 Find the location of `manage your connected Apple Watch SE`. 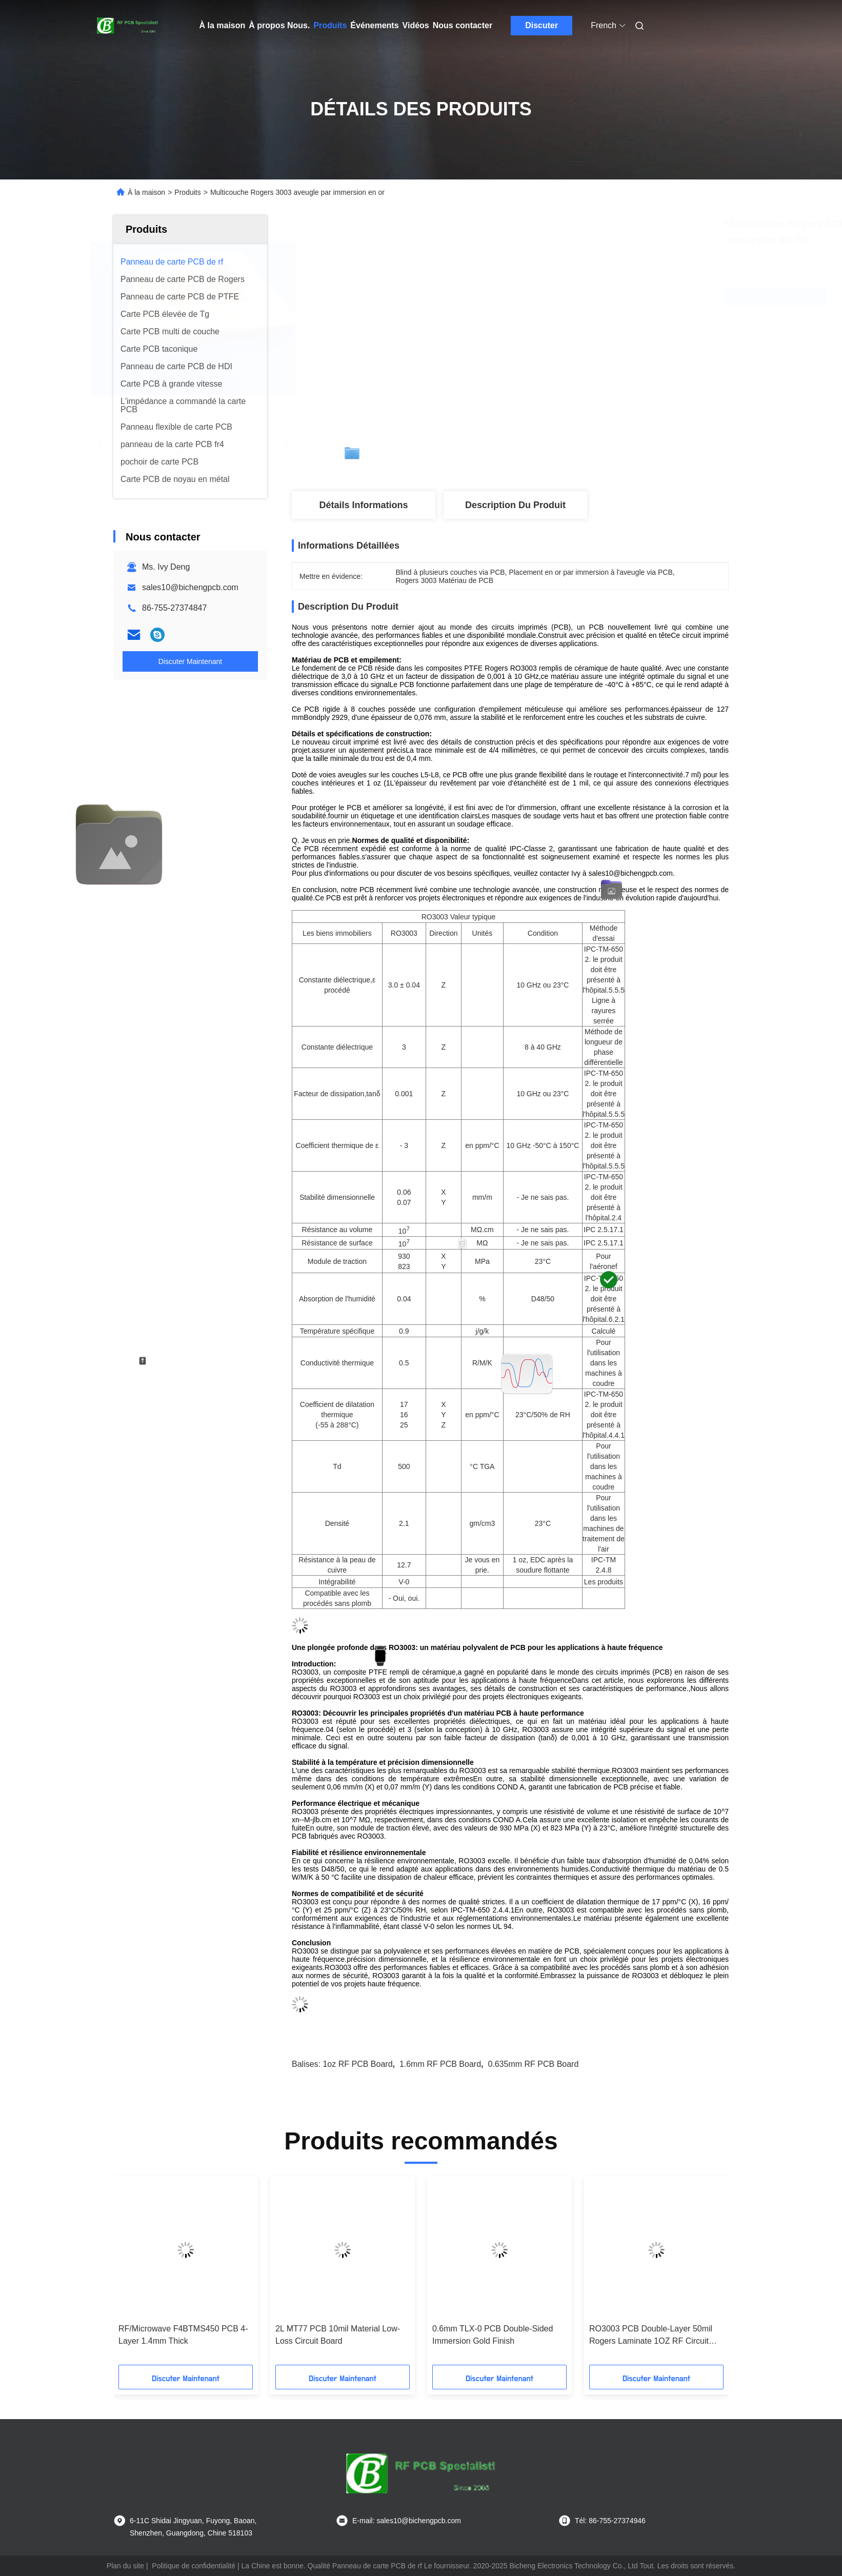

manage your connected Apple Watch SE is located at coordinates (380, 1656).